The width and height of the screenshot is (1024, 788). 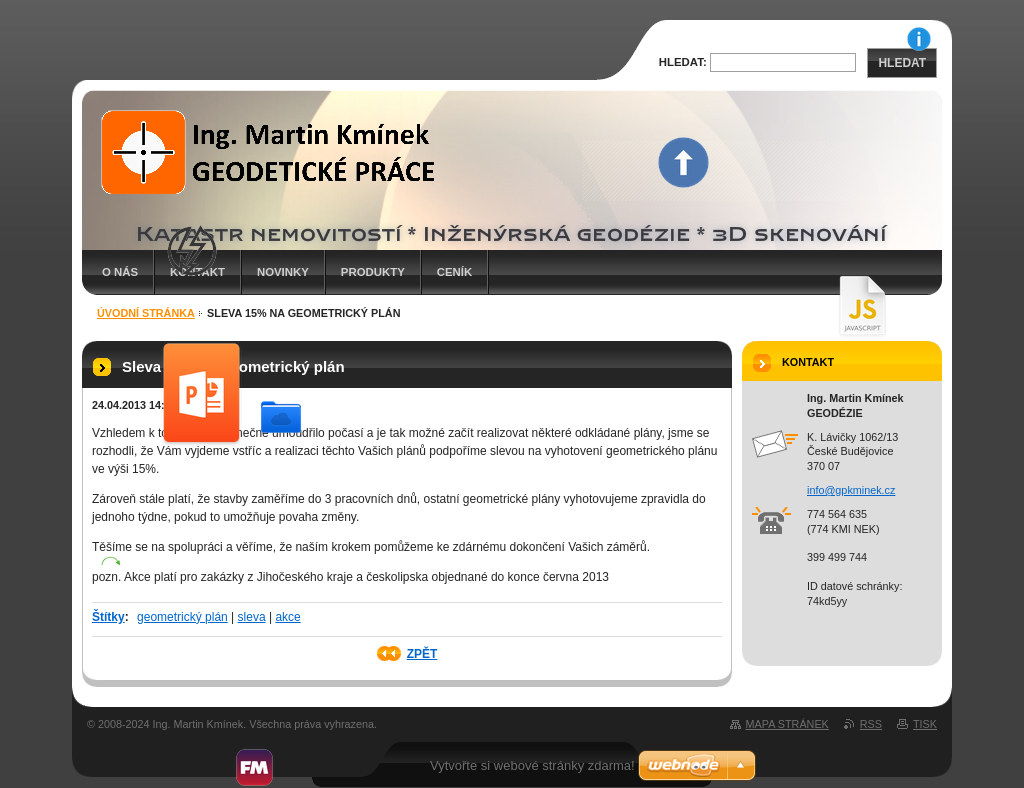 What do you see at coordinates (201, 394) in the screenshot?
I see `presentation template file type indicator` at bounding box center [201, 394].